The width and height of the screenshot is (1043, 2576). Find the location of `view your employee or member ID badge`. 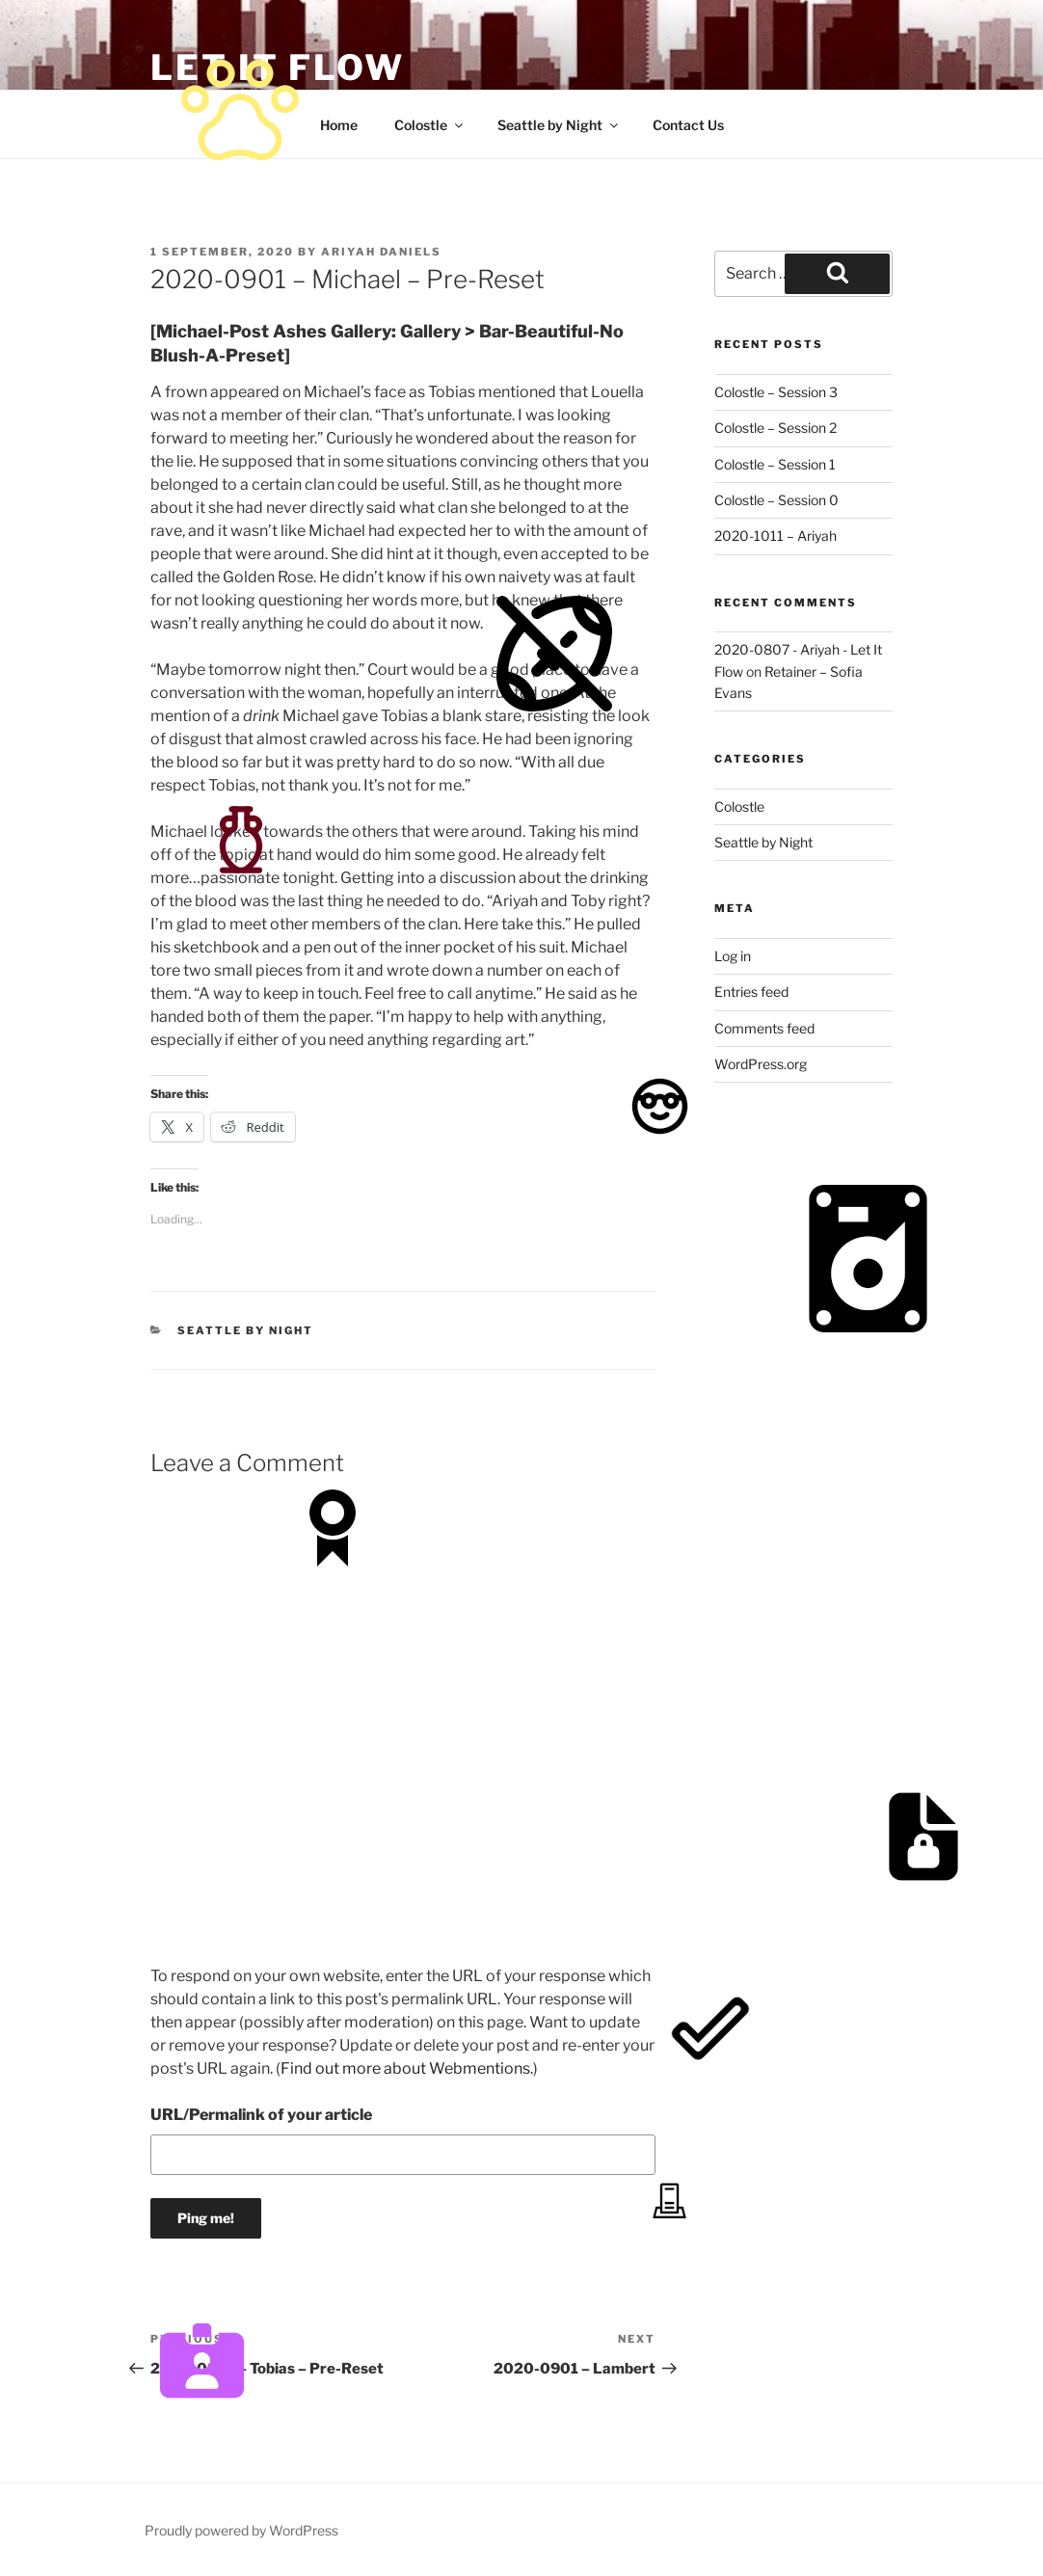

view your employee or member ID badge is located at coordinates (201, 2365).